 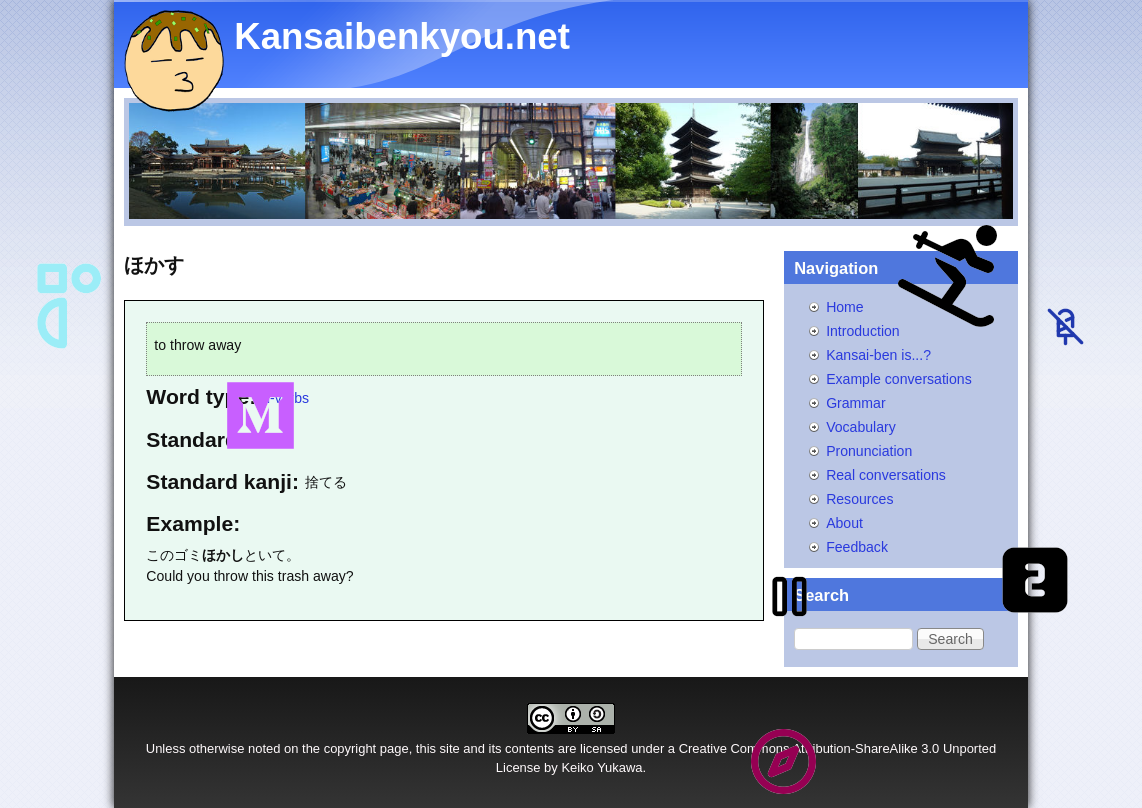 What do you see at coordinates (1065, 326) in the screenshot?
I see `ice cream unavailable or sold out` at bounding box center [1065, 326].